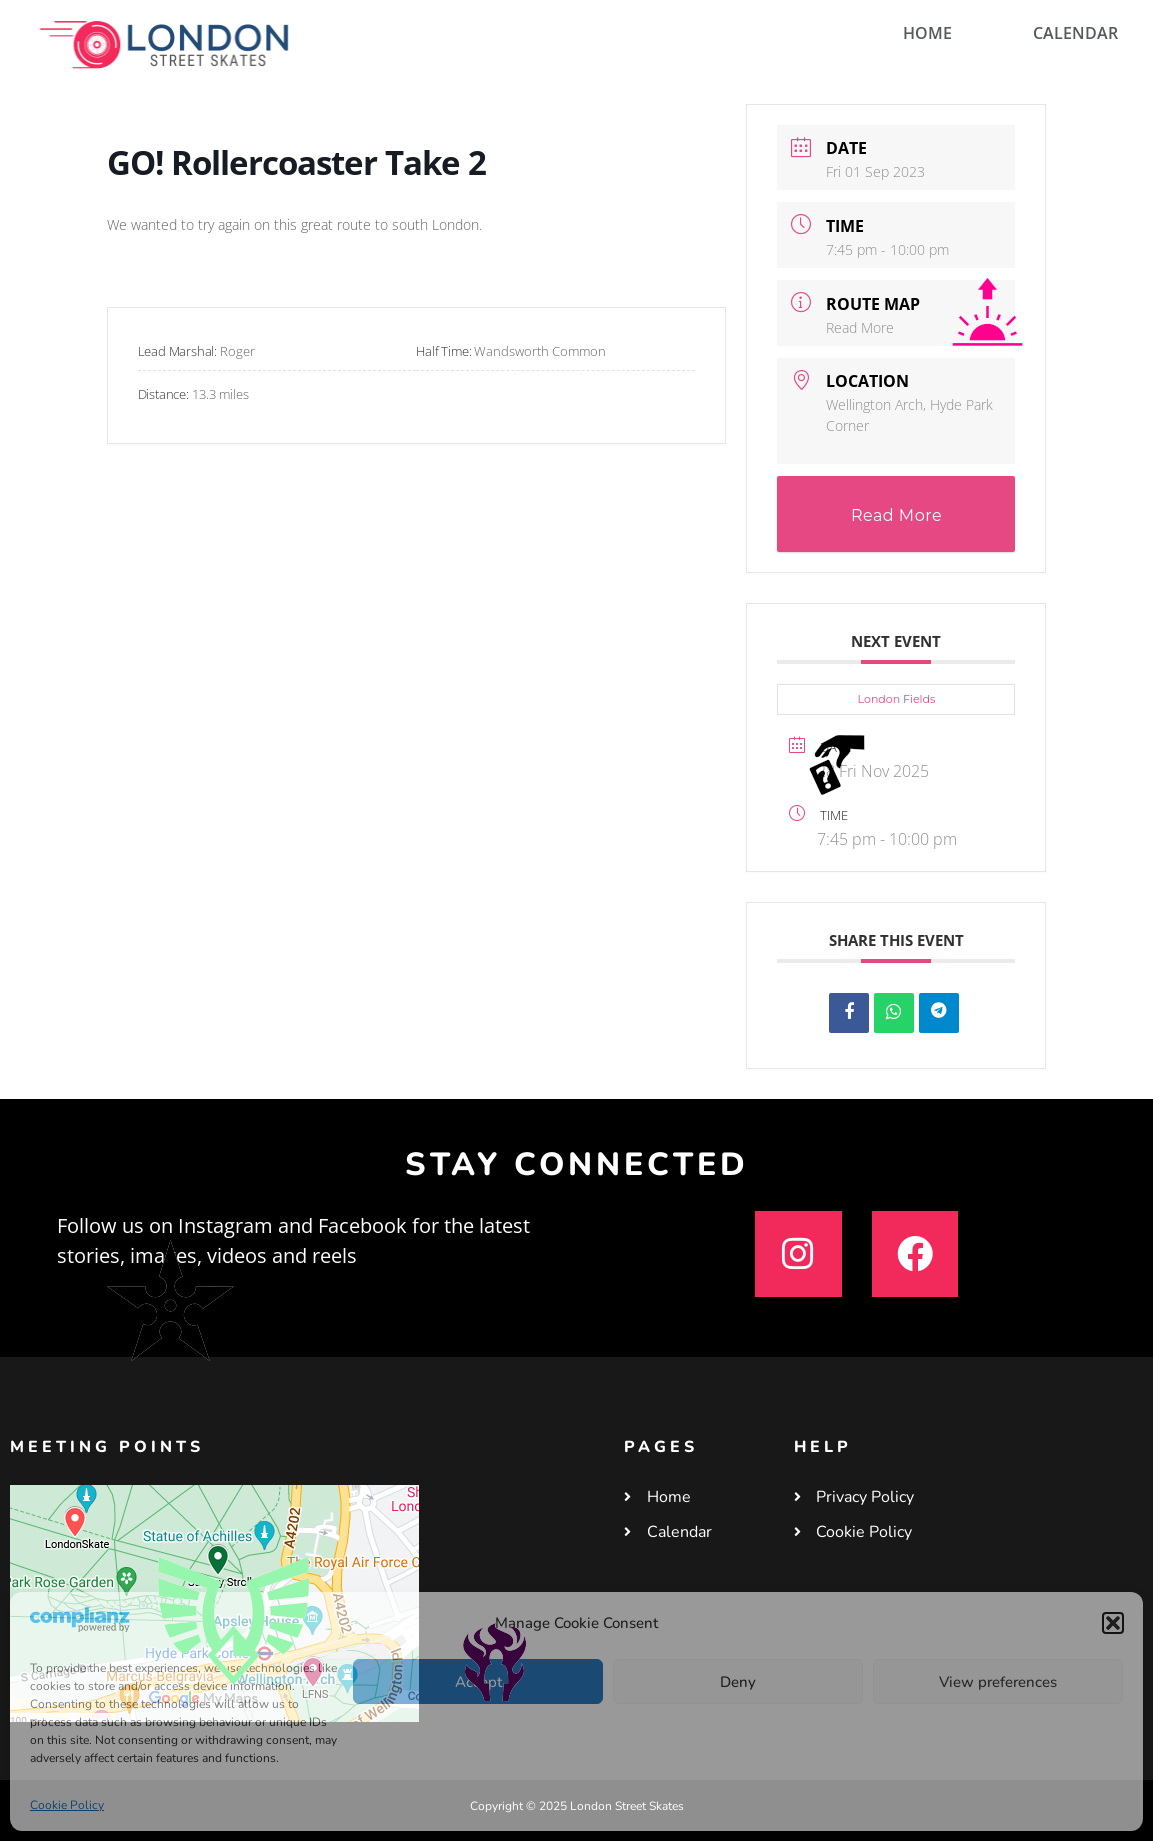  What do you see at coordinates (494, 1662) in the screenshot?
I see `indicates a hot streak or trending status` at bounding box center [494, 1662].